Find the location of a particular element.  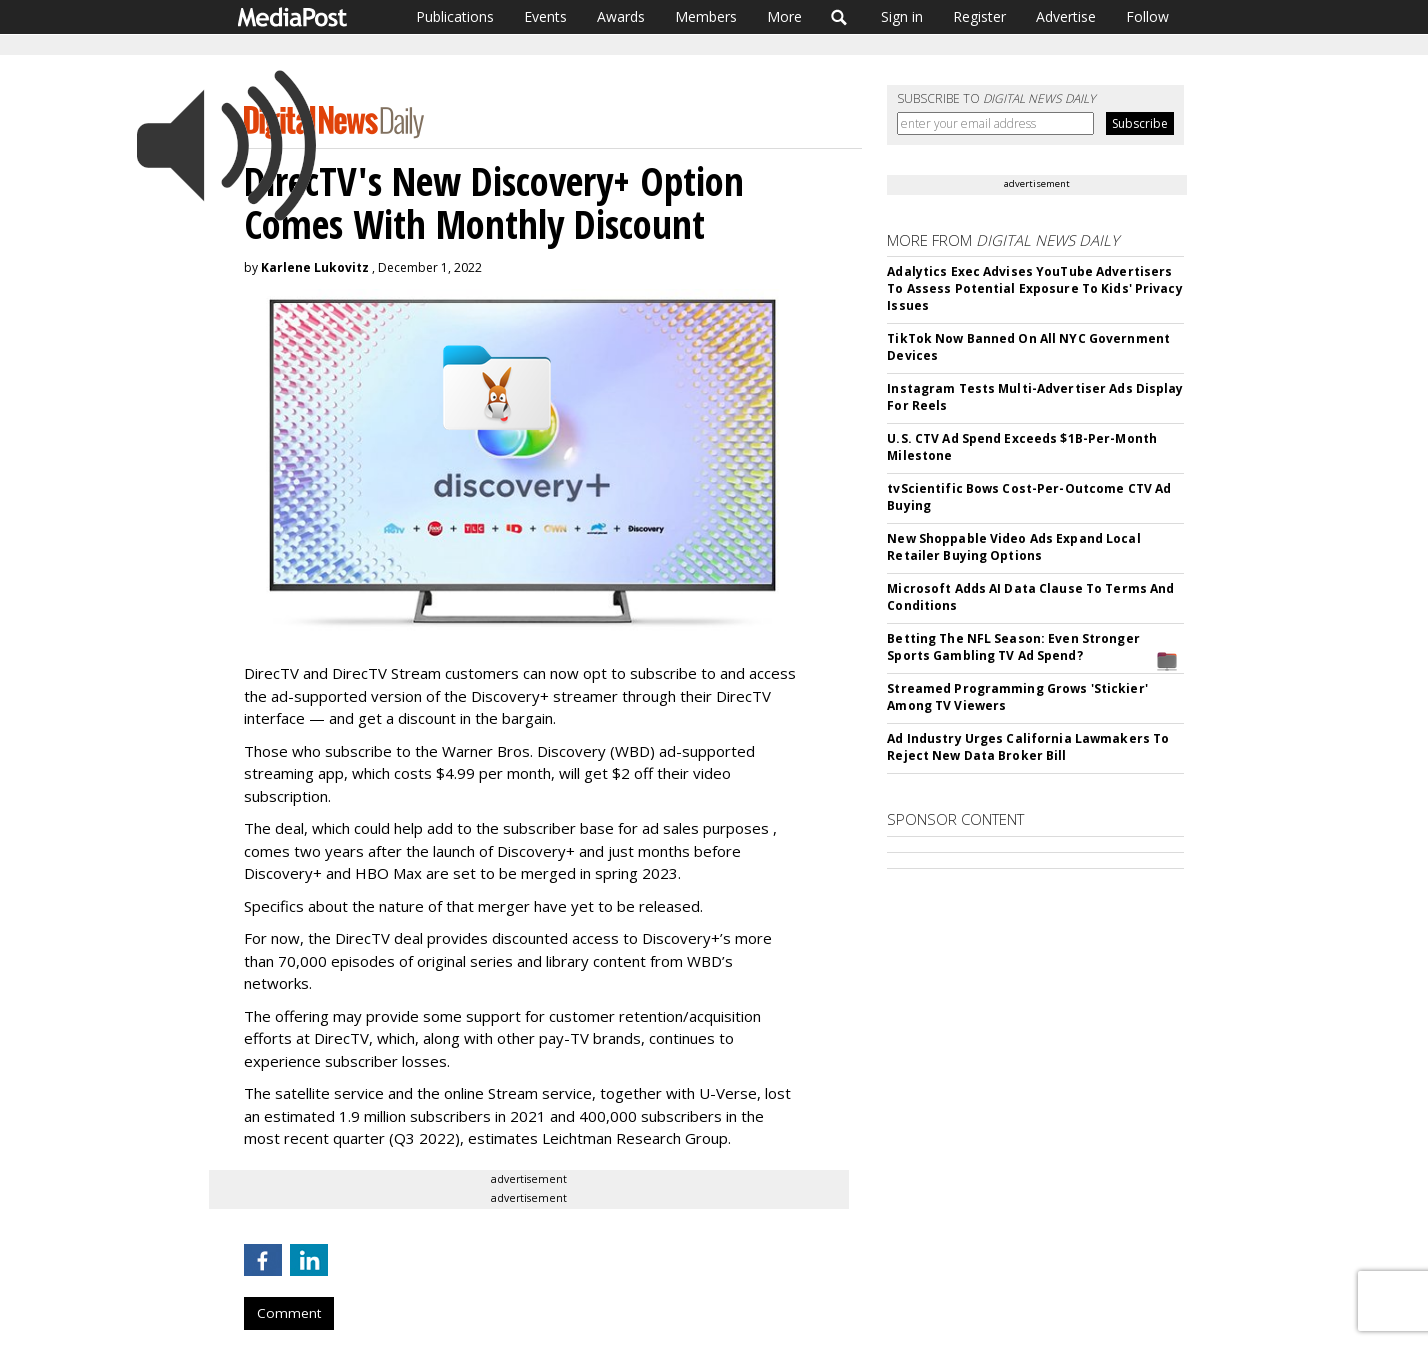

adjust audio volume settings is located at coordinates (226, 145).